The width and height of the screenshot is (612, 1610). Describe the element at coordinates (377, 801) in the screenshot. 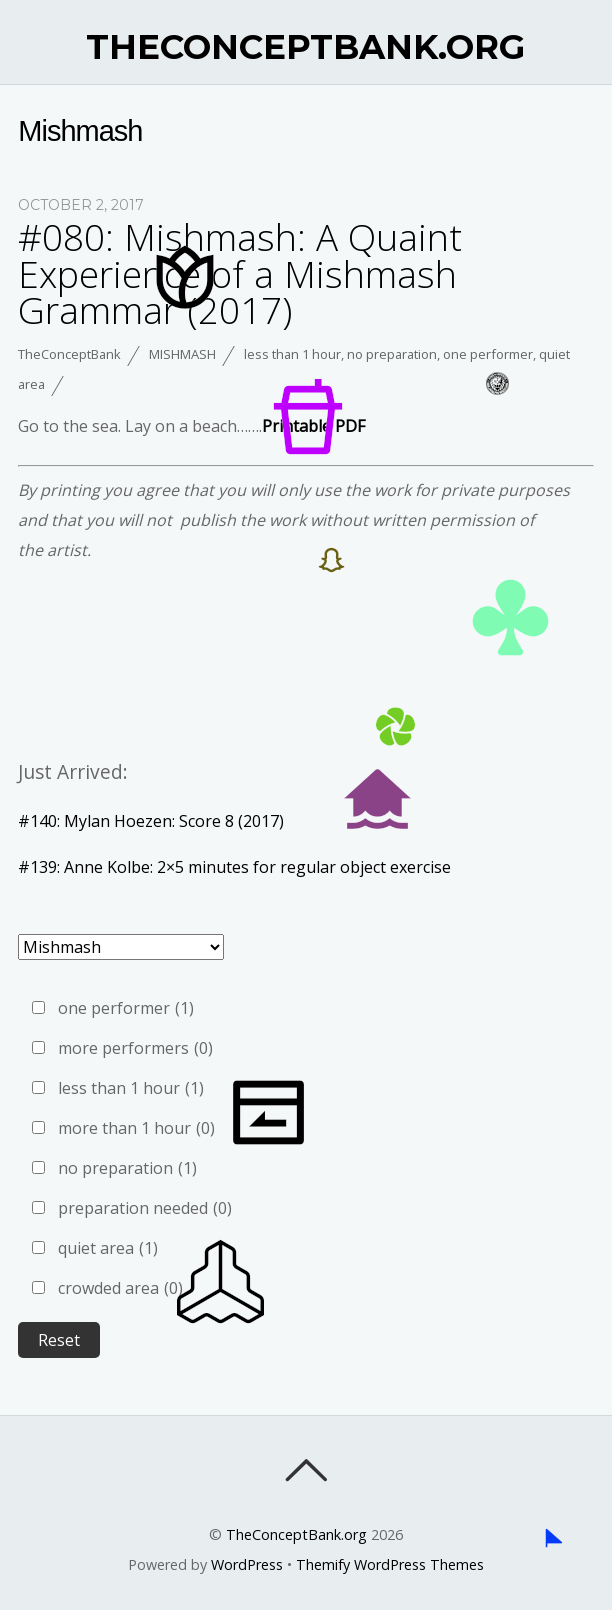

I see `indicates flood warning or alert` at that location.